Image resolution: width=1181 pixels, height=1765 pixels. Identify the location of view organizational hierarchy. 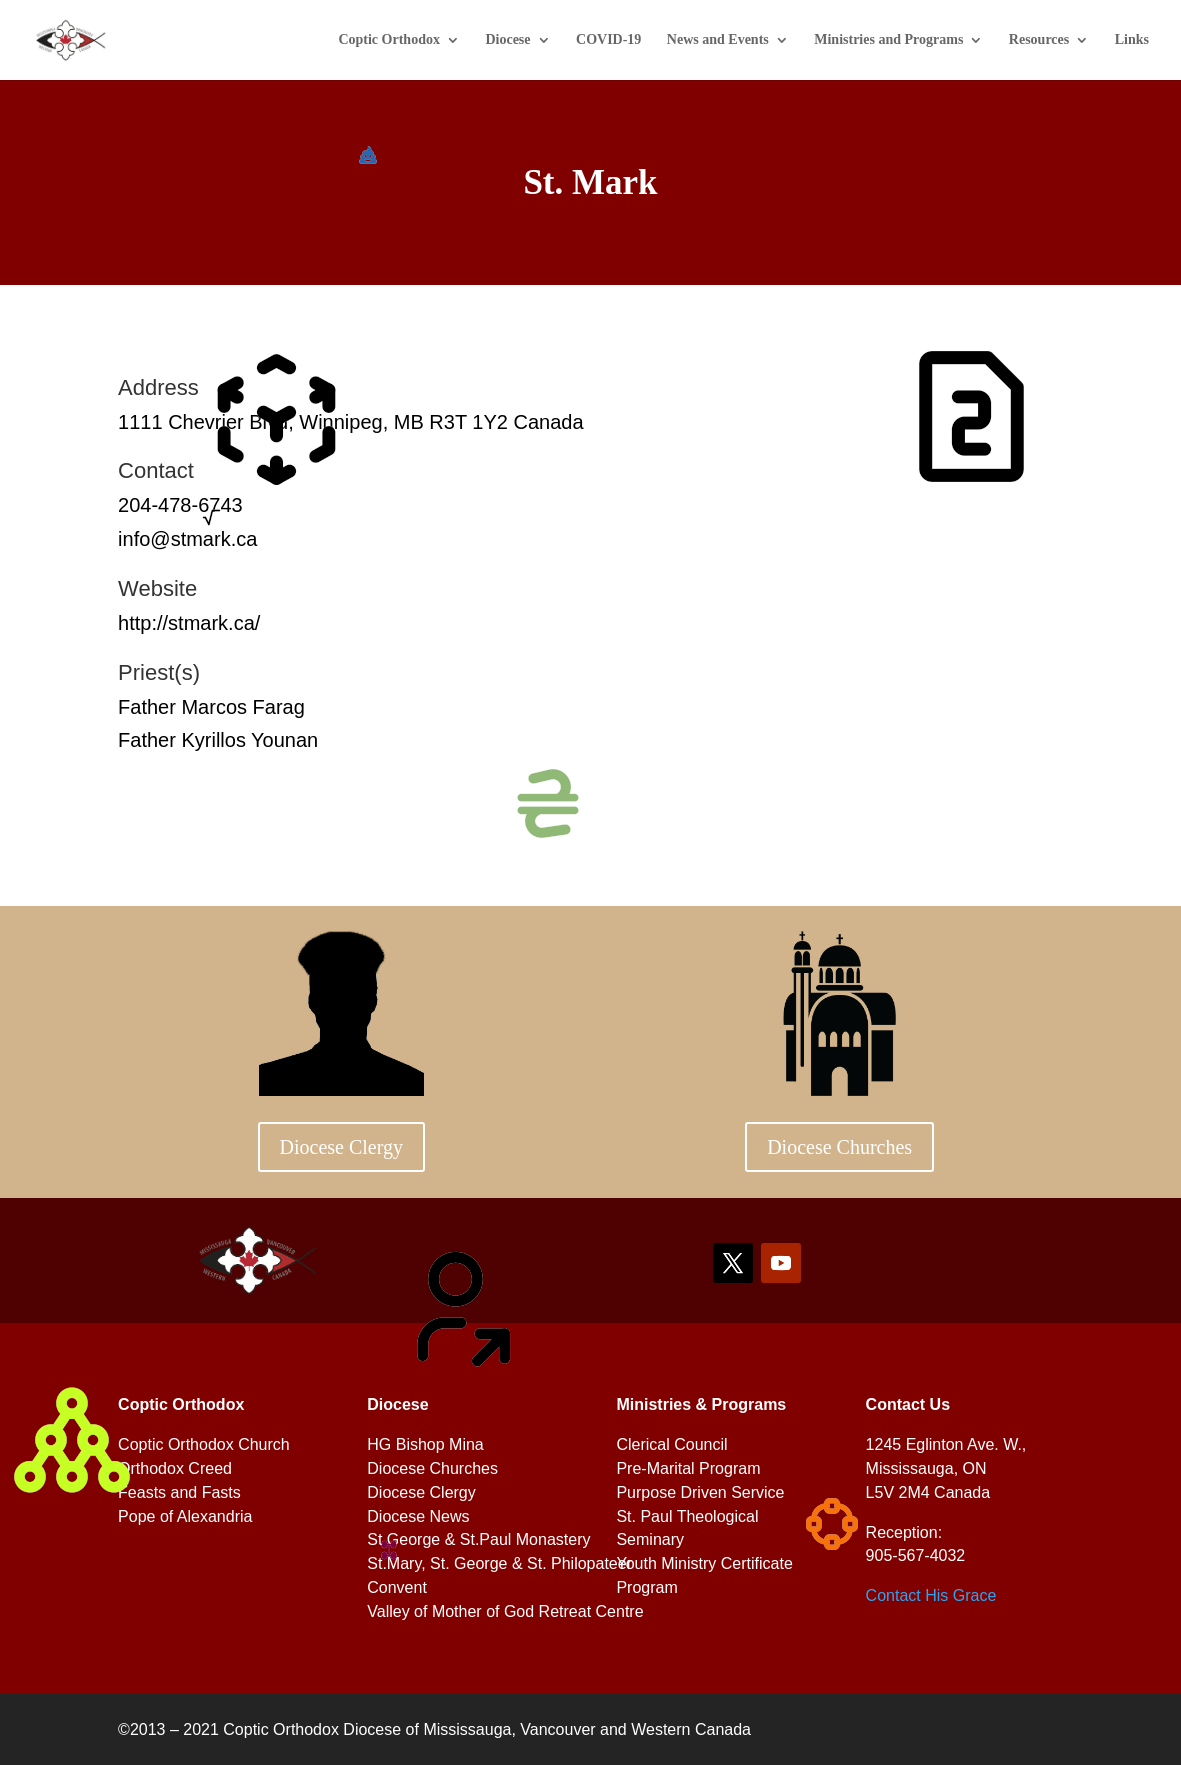
(72, 1440).